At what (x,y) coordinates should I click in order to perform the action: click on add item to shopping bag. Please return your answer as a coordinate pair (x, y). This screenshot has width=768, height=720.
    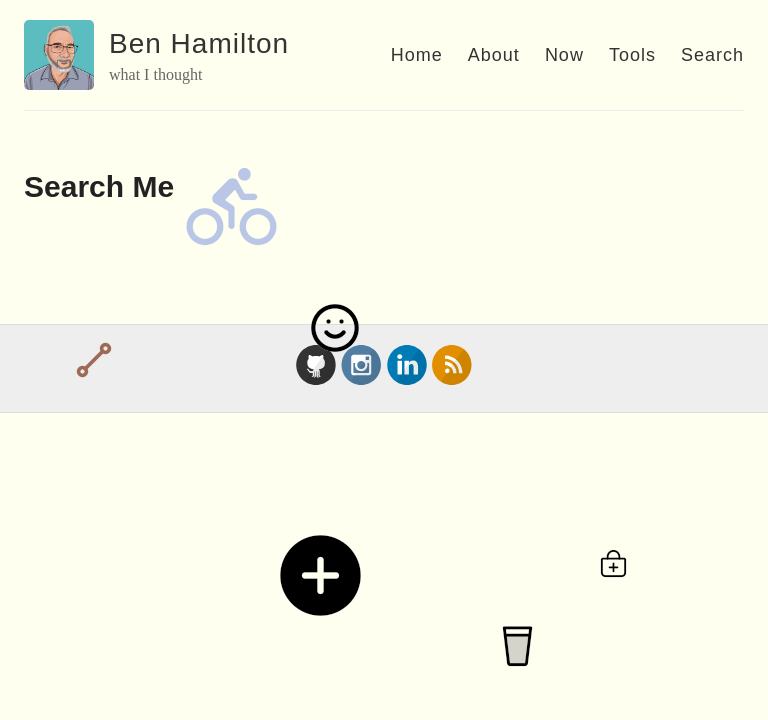
    Looking at the image, I should click on (613, 563).